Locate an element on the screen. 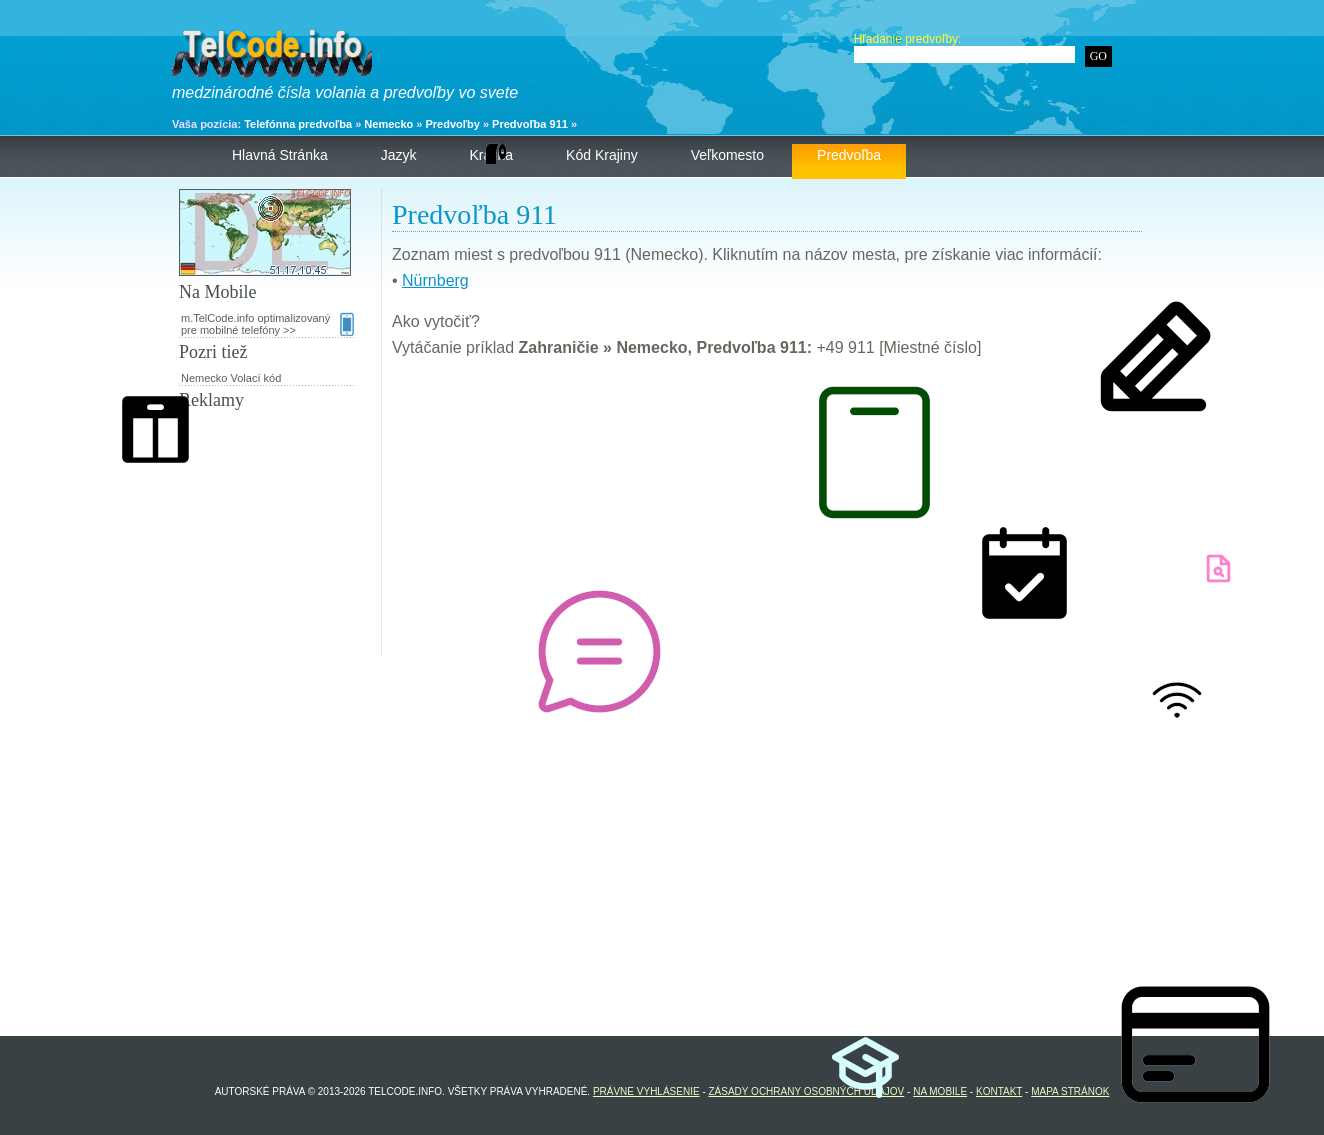 The image size is (1324, 1135). manage payment methods is located at coordinates (1195, 1044).